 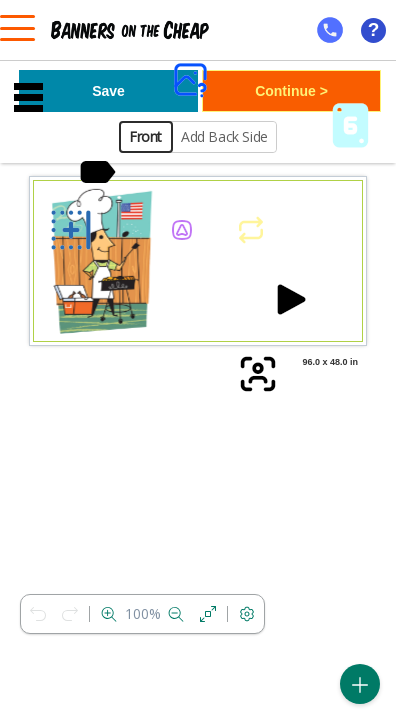 What do you see at coordinates (258, 374) in the screenshot?
I see `scan or verify user identity` at bounding box center [258, 374].